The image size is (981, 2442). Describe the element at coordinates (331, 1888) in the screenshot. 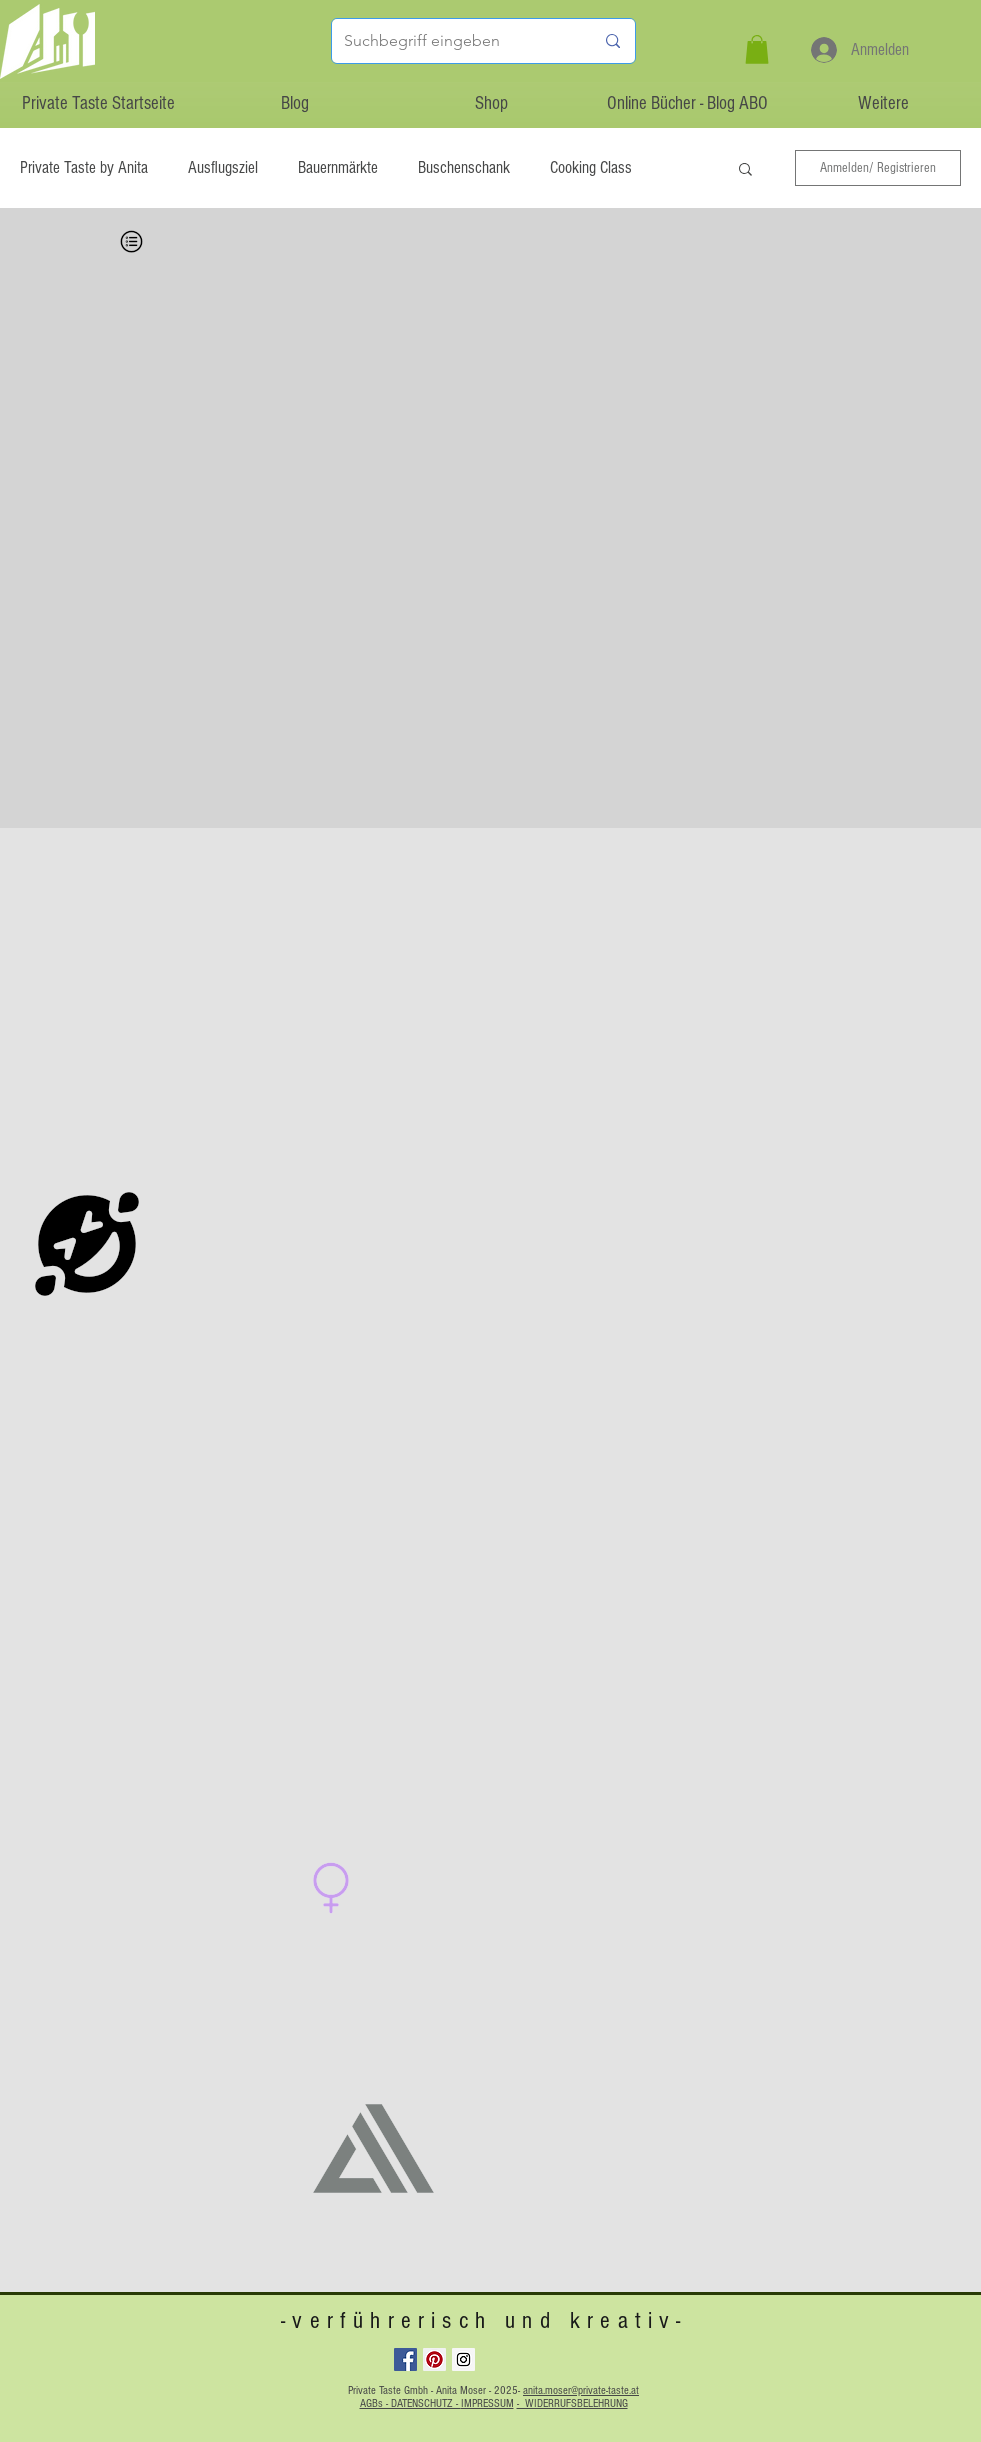

I see `select female gender option` at that location.